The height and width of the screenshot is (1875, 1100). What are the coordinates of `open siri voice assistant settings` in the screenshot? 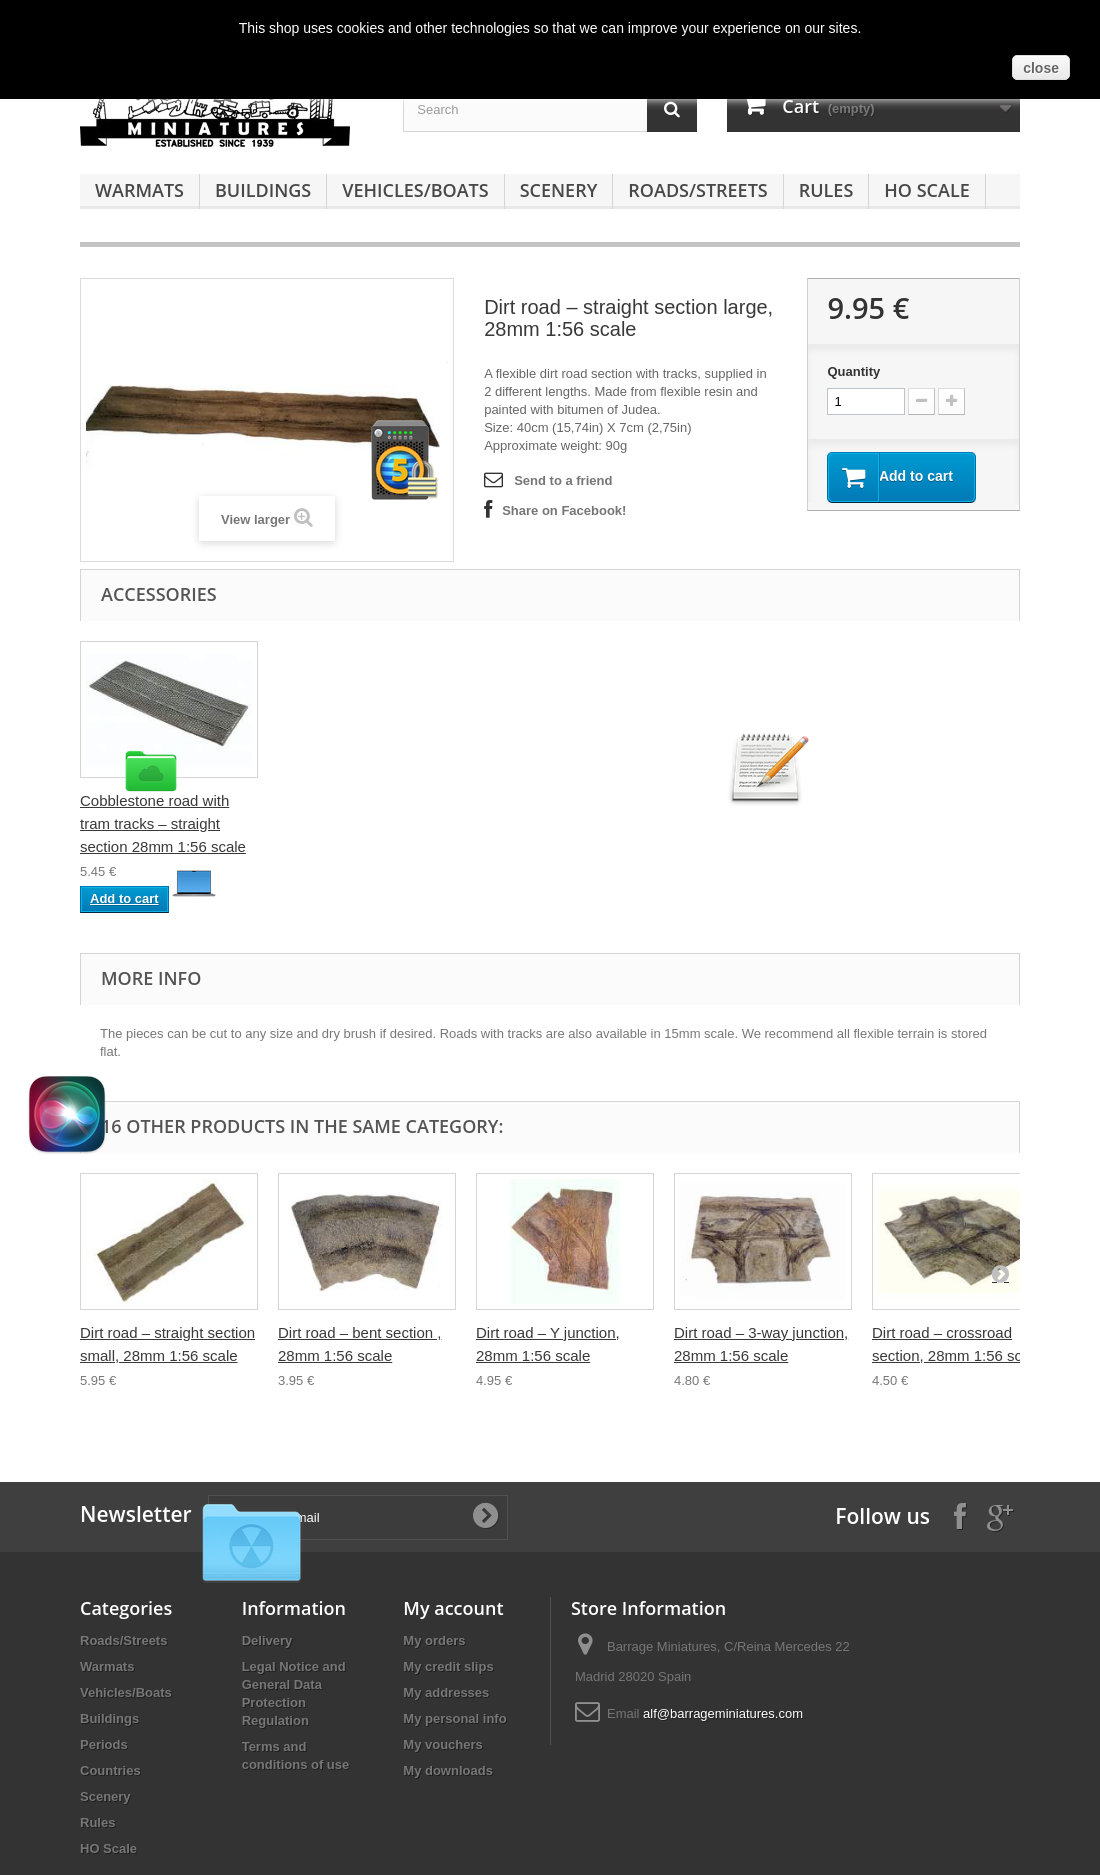 It's located at (67, 1114).